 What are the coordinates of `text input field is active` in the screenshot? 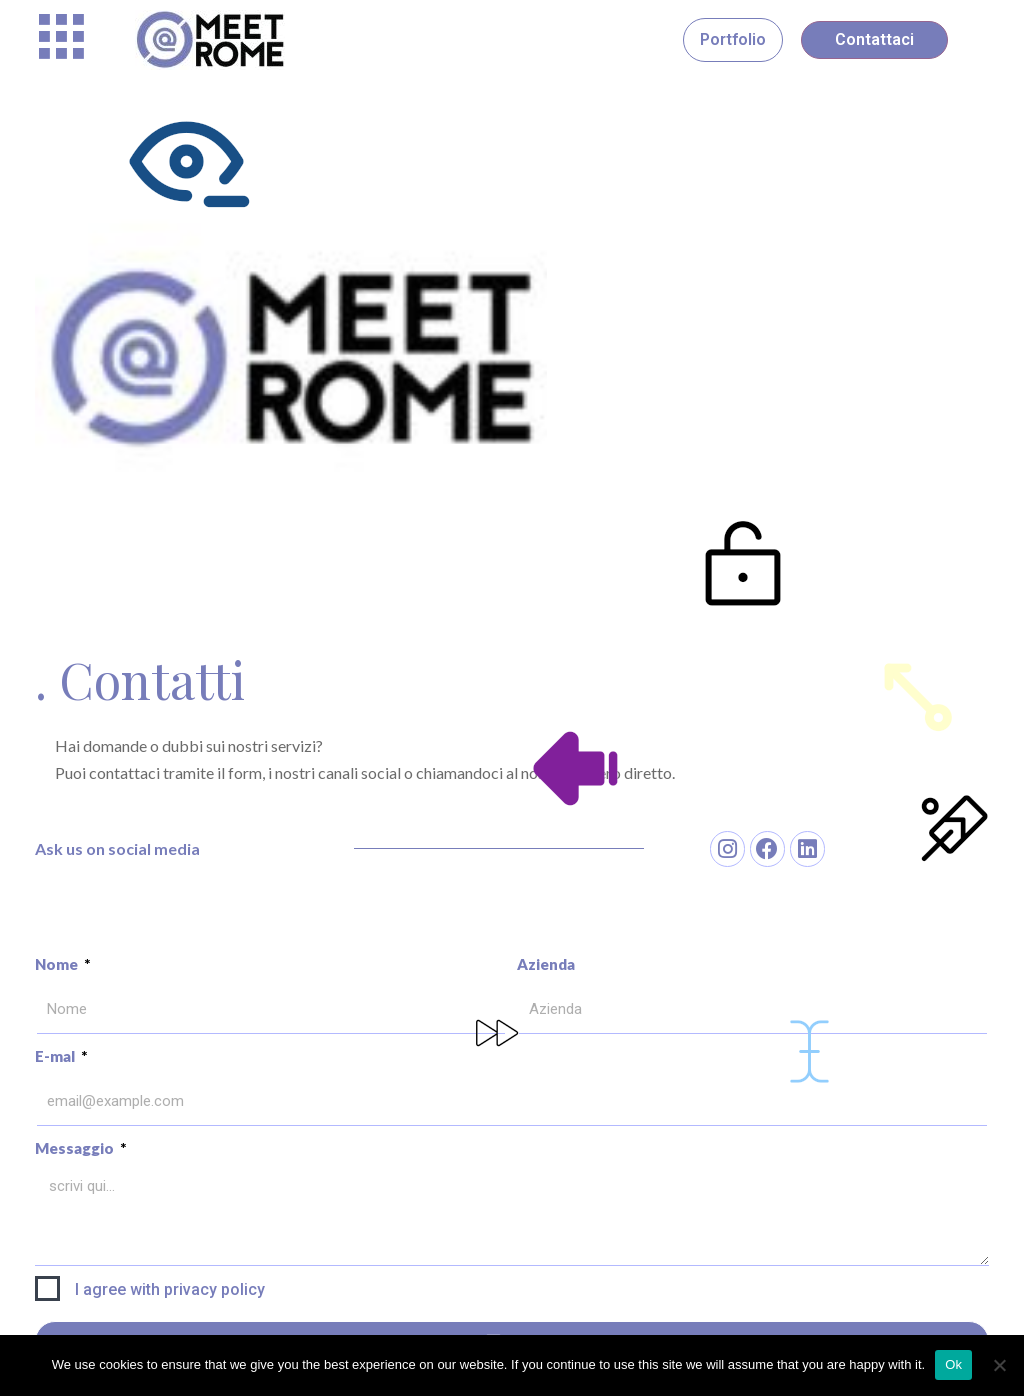 It's located at (809, 1051).